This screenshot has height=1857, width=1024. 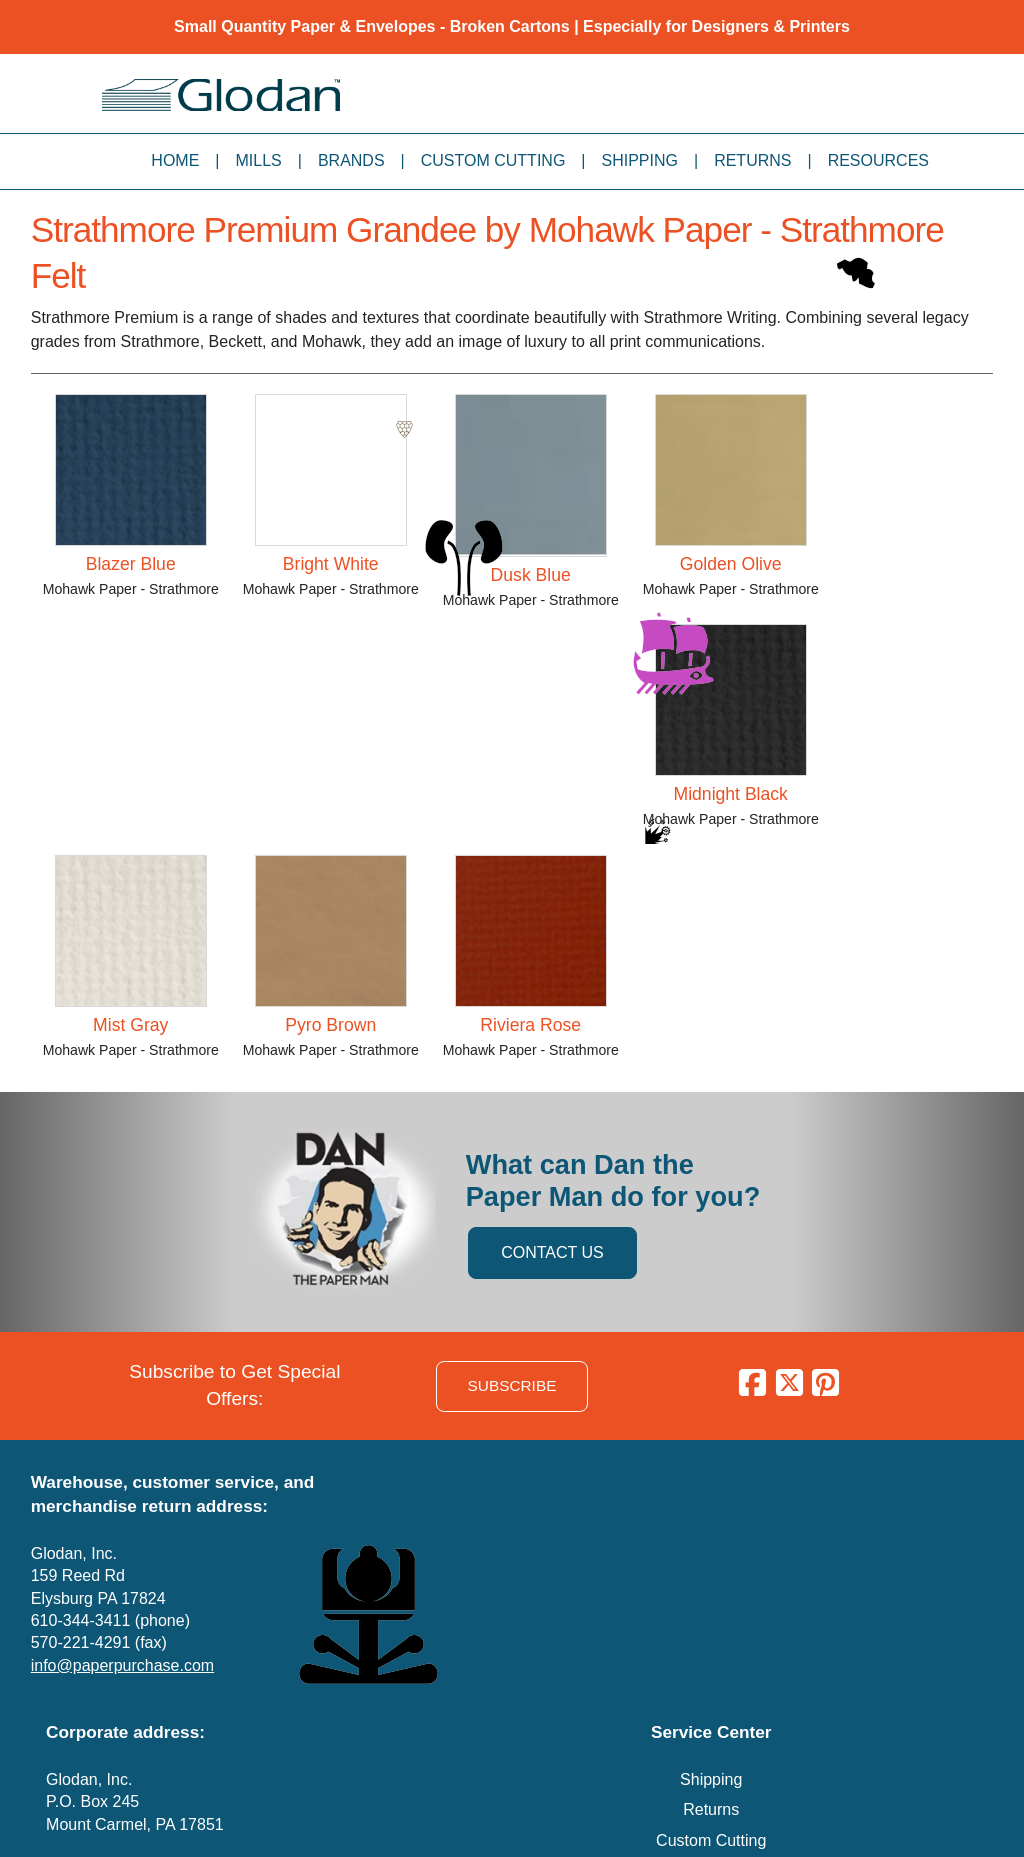 What do you see at coordinates (673, 653) in the screenshot?
I see `select ancient naval unit in strategy game` at bounding box center [673, 653].